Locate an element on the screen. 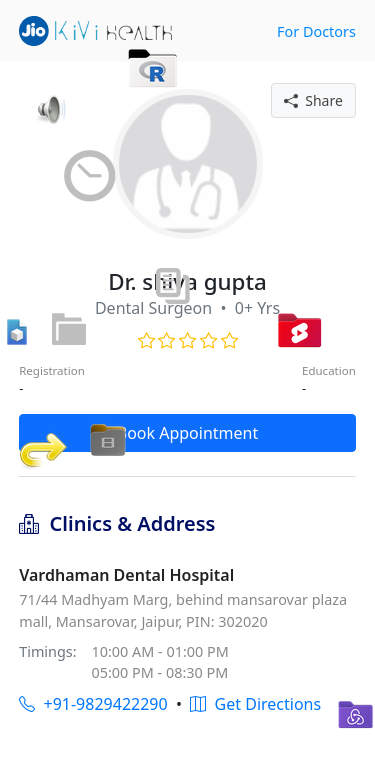 The image size is (375, 780). open folder containing R project files is located at coordinates (152, 69).